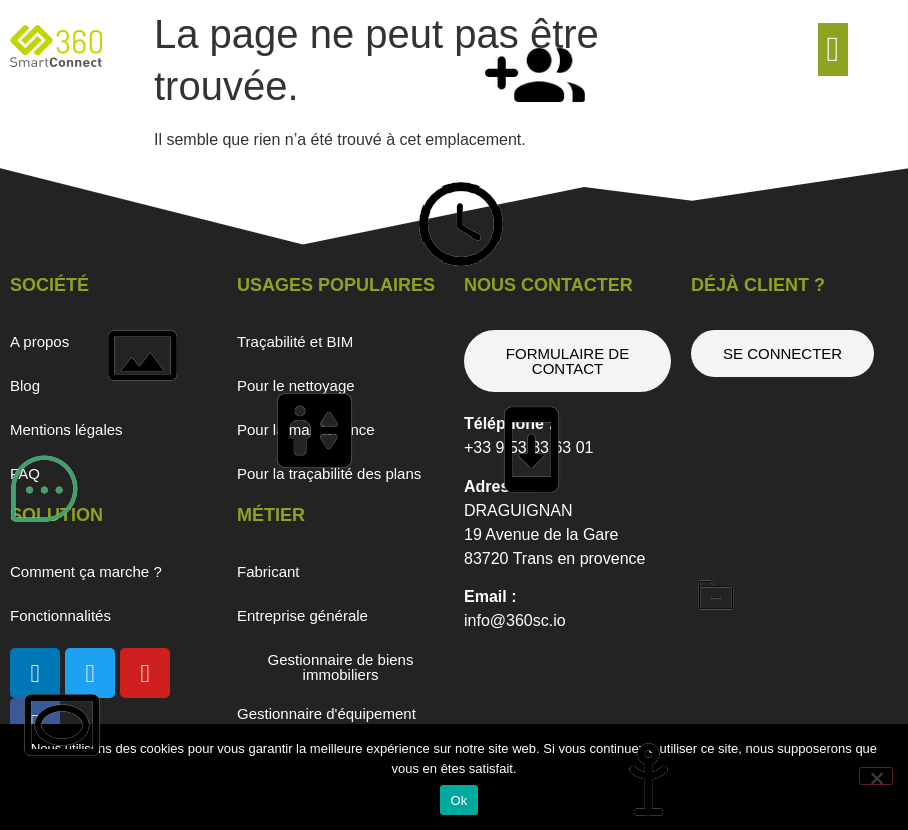 This screenshot has height=830, width=908. What do you see at coordinates (142, 355) in the screenshot?
I see `view panorama or wide-angle photo` at bounding box center [142, 355].